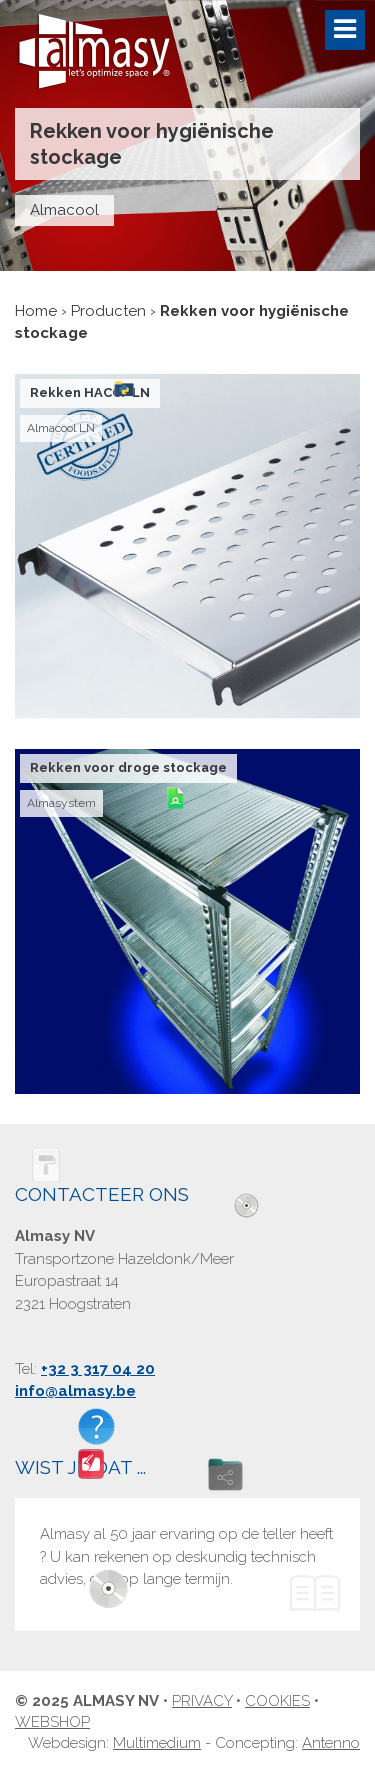 This screenshot has height=1775, width=375. What do you see at coordinates (124, 389) in the screenshot?
I see `folder containing python project files` at bounding box center [124, 389].